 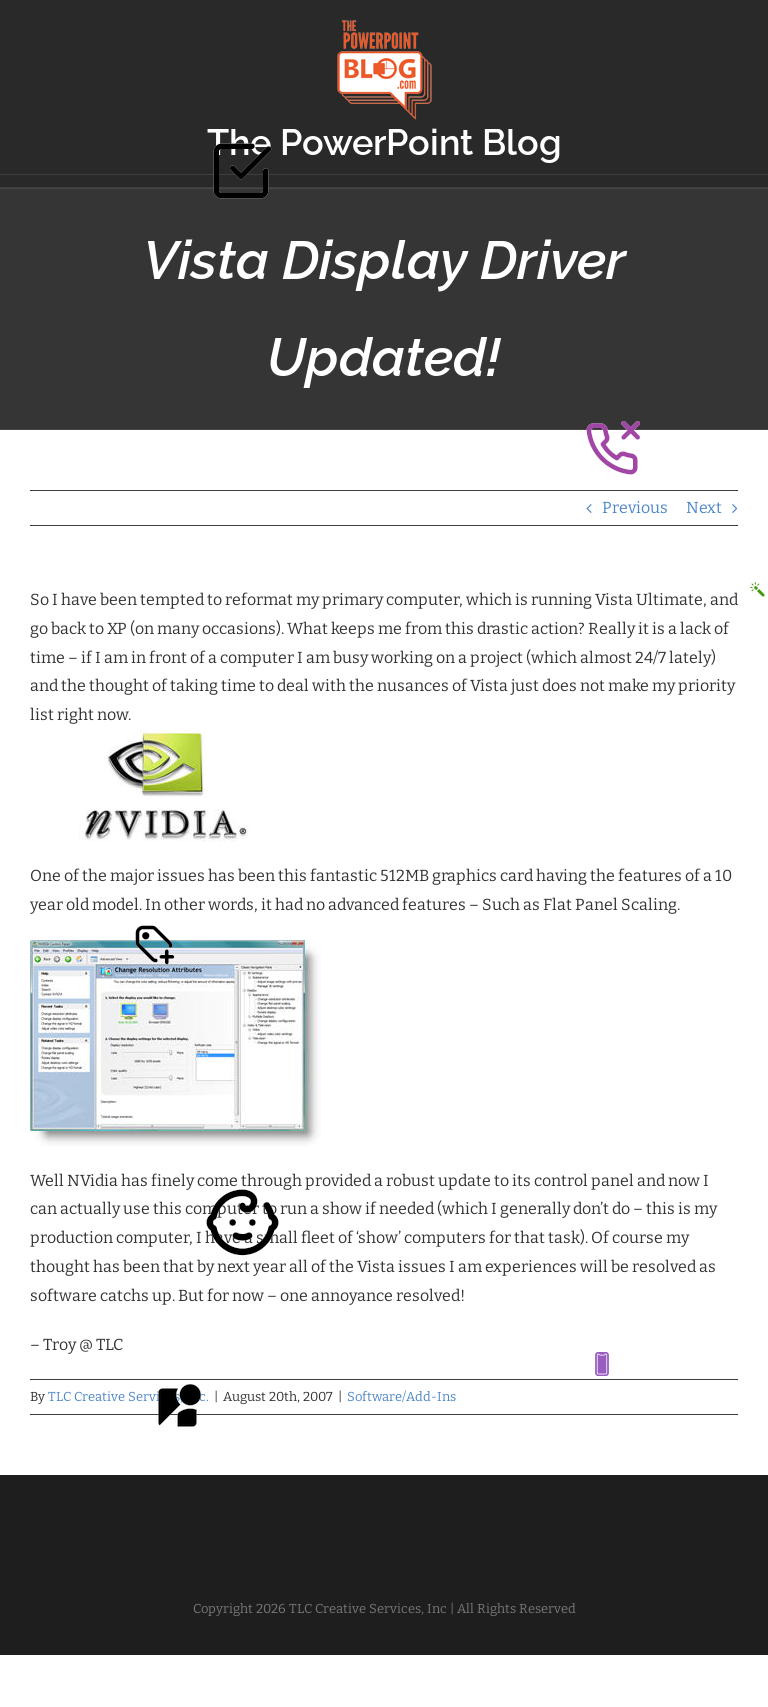 I want to click on indicates a missed phone call, so click(x=612, y=449).